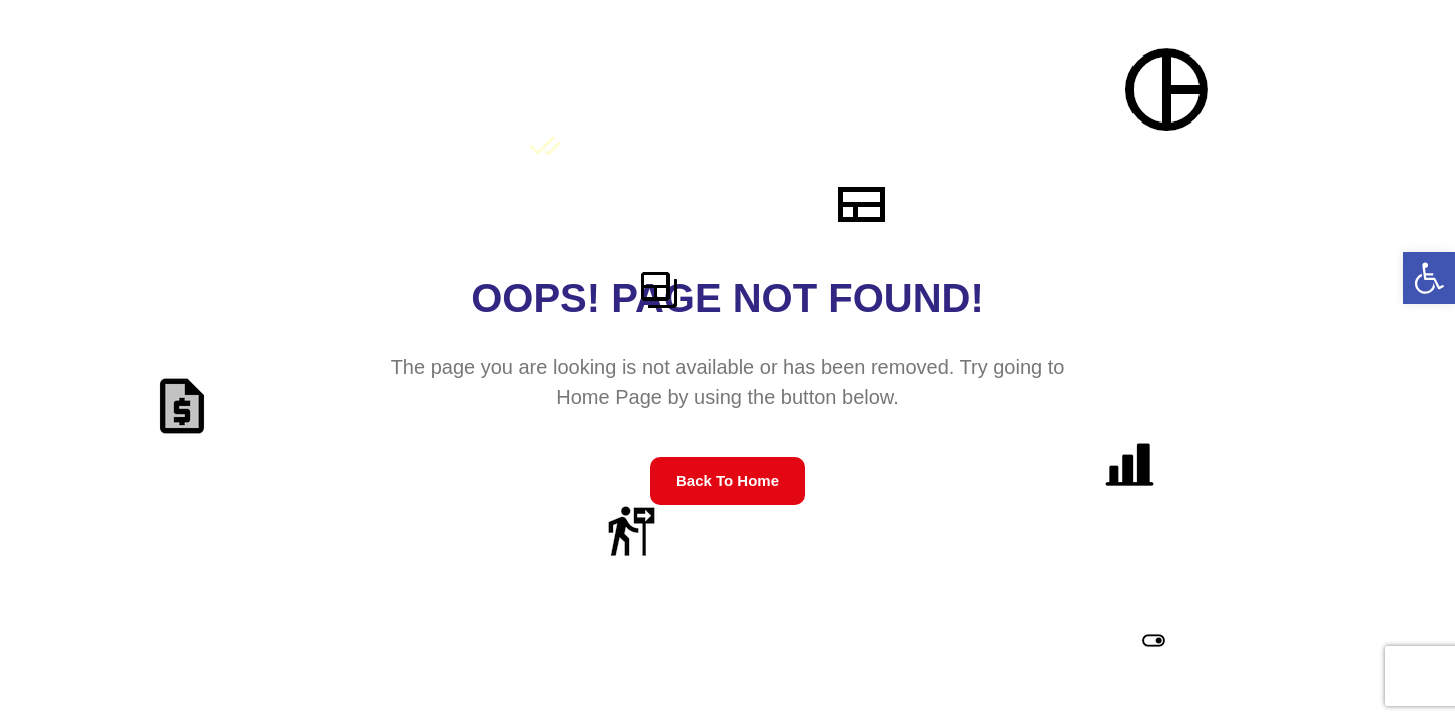 This screenshot has width=1455, height=720. Describe the element at coordinates (182, 406) in the screenshot. I see `request a price quote or estimate` at that location.